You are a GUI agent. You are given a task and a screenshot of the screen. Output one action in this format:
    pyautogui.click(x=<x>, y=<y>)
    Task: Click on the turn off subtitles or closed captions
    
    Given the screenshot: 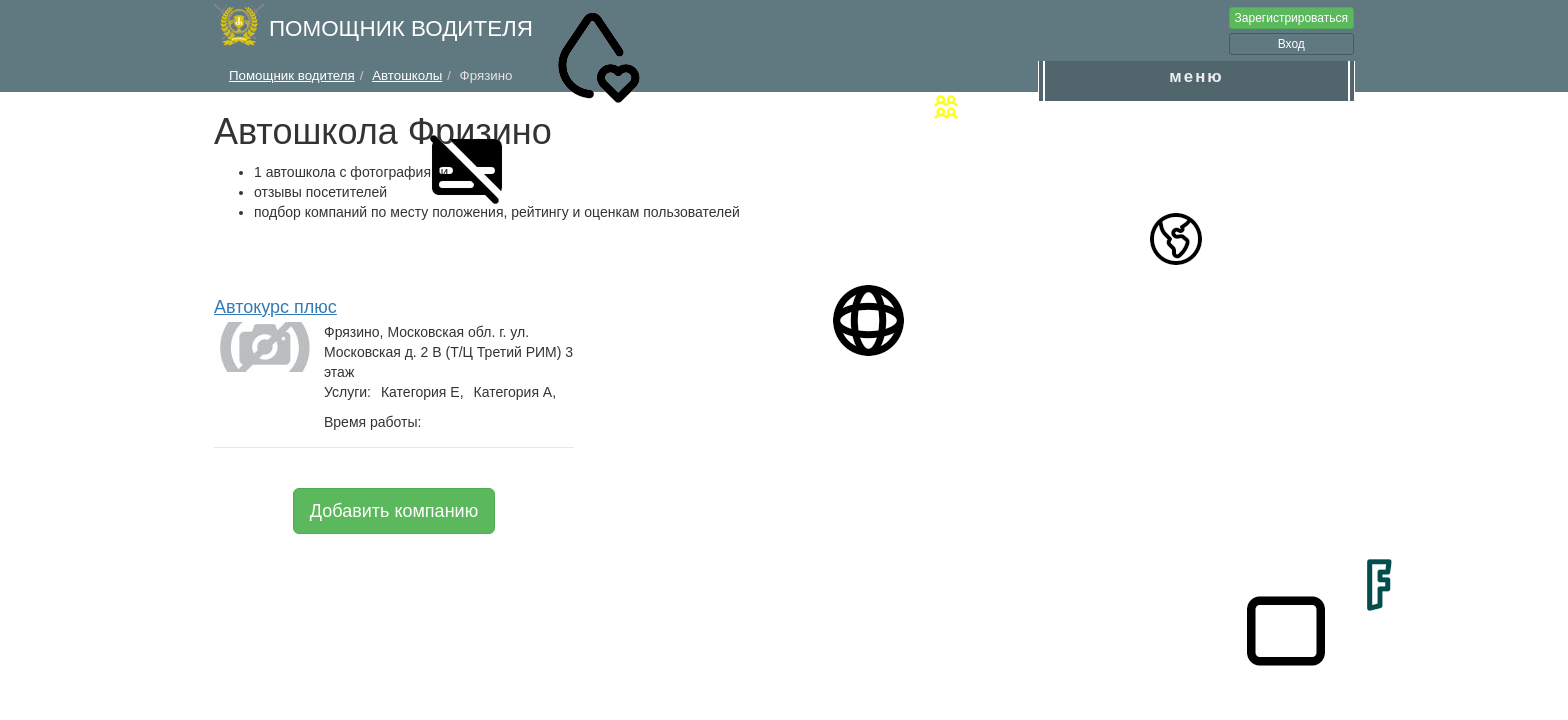 What is the action you would take?
    pyautogui.click(x=467, y=167)
    